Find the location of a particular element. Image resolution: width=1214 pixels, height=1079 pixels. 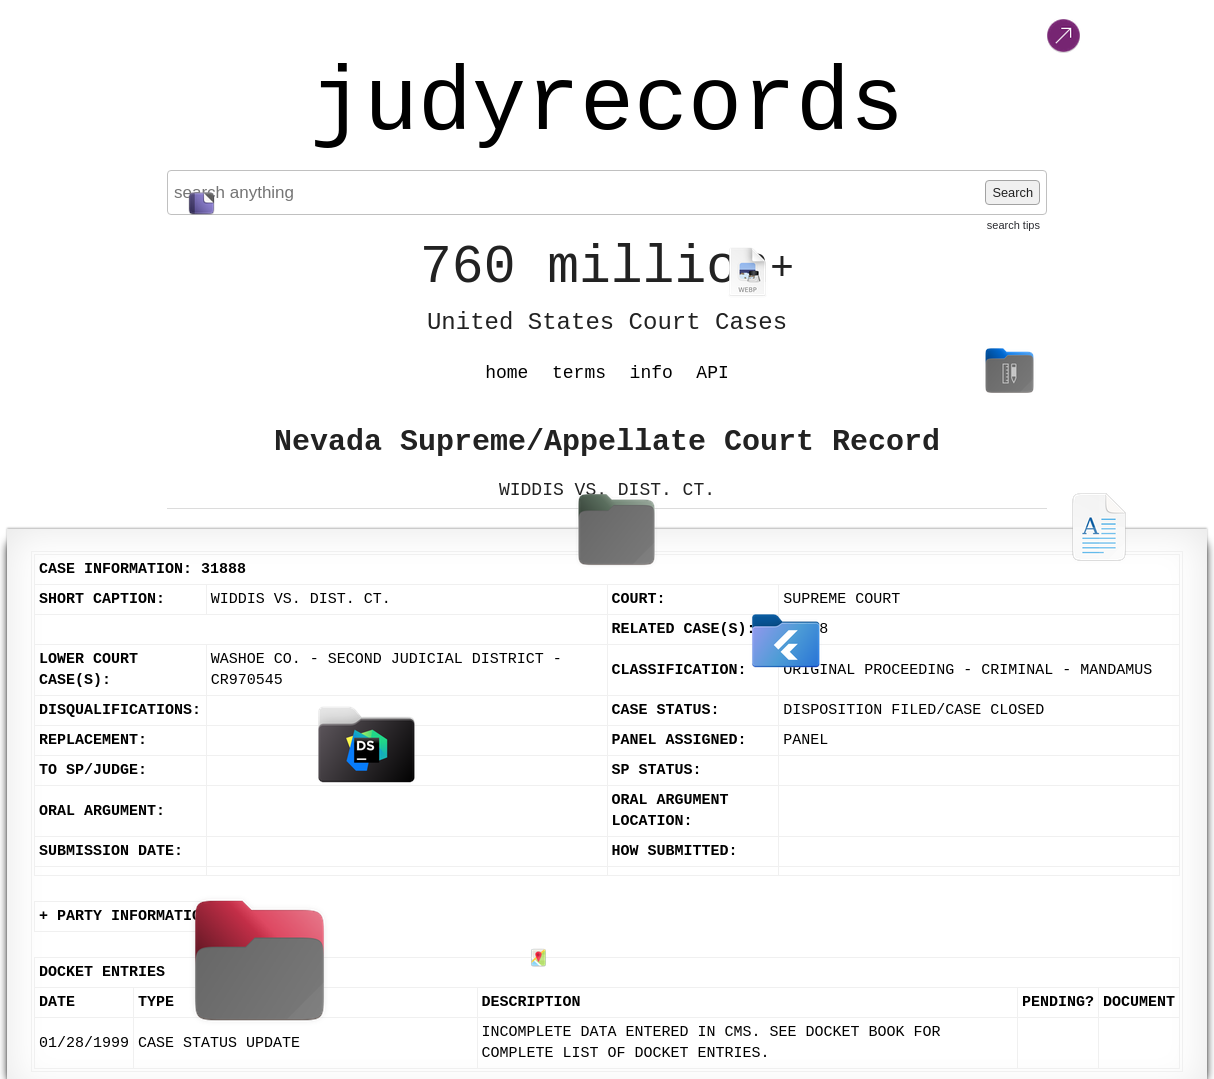

indicates a symbolic link or shortcut to another file is located at coordinates (1063, 35).